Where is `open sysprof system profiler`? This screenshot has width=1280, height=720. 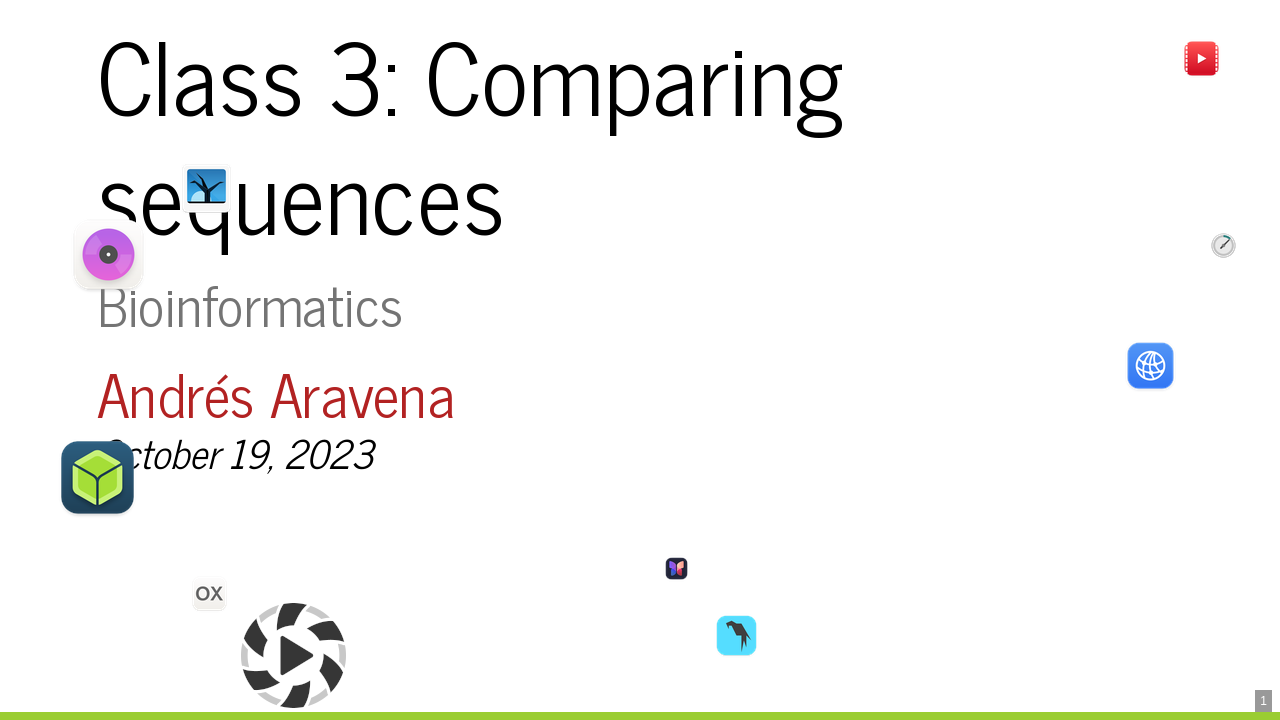 open sysprof system profiler is located at coordinates (1223, 245).